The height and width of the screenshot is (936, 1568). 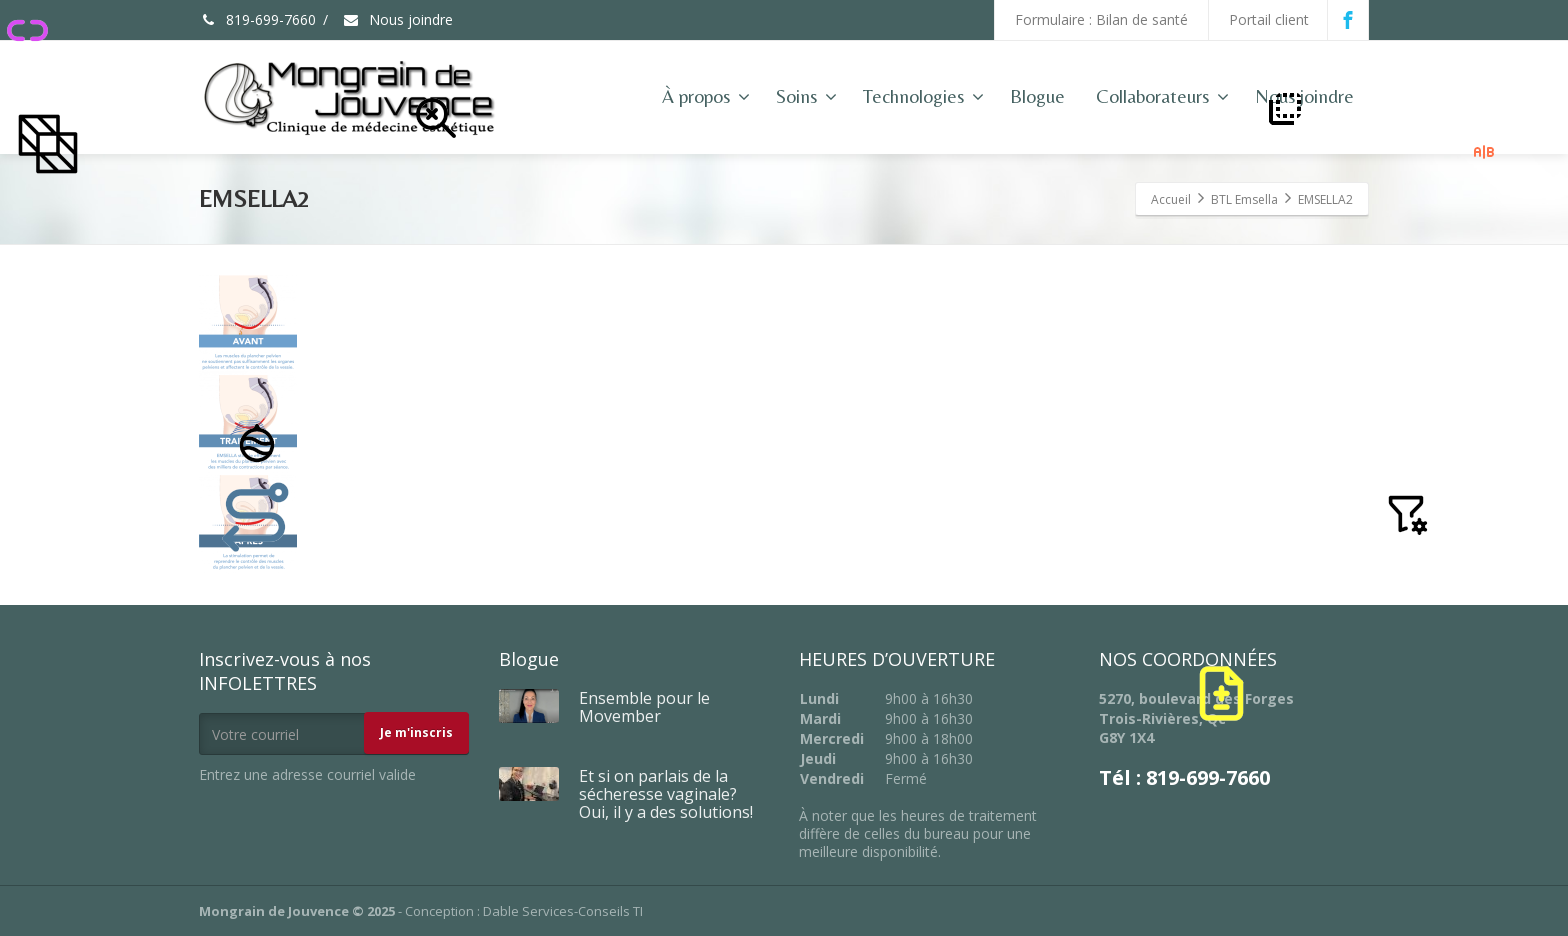 What do you see at coordinates (1406, 513) in the screenshot?
I see `configure filter settings` at bounding box center [1406, 513].